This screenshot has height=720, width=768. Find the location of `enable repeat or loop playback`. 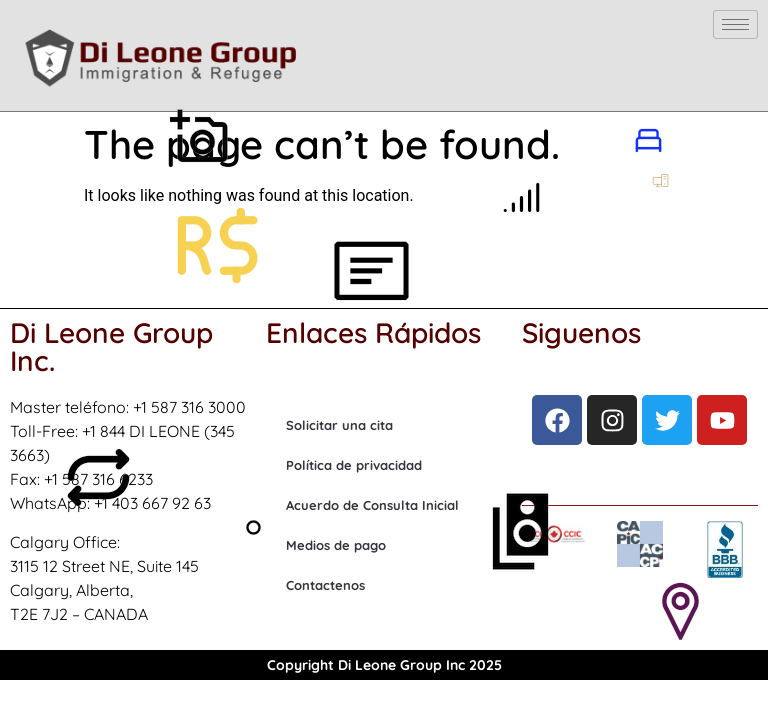

enable repeat or loop playback is located at coordinates (98, 477).